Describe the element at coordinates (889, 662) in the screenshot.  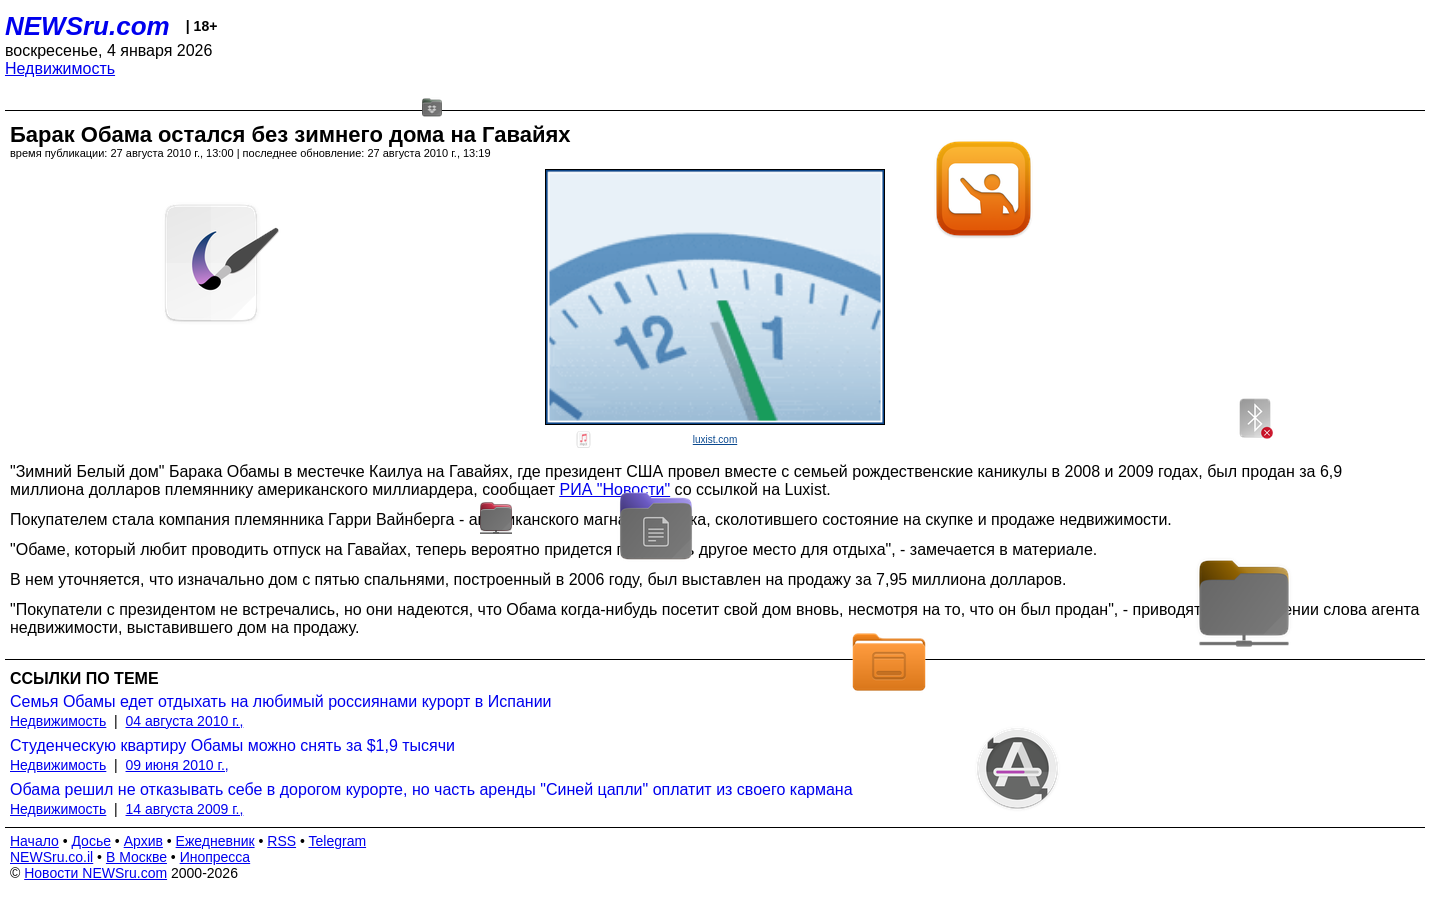
I see `open desktop folder` at that location.